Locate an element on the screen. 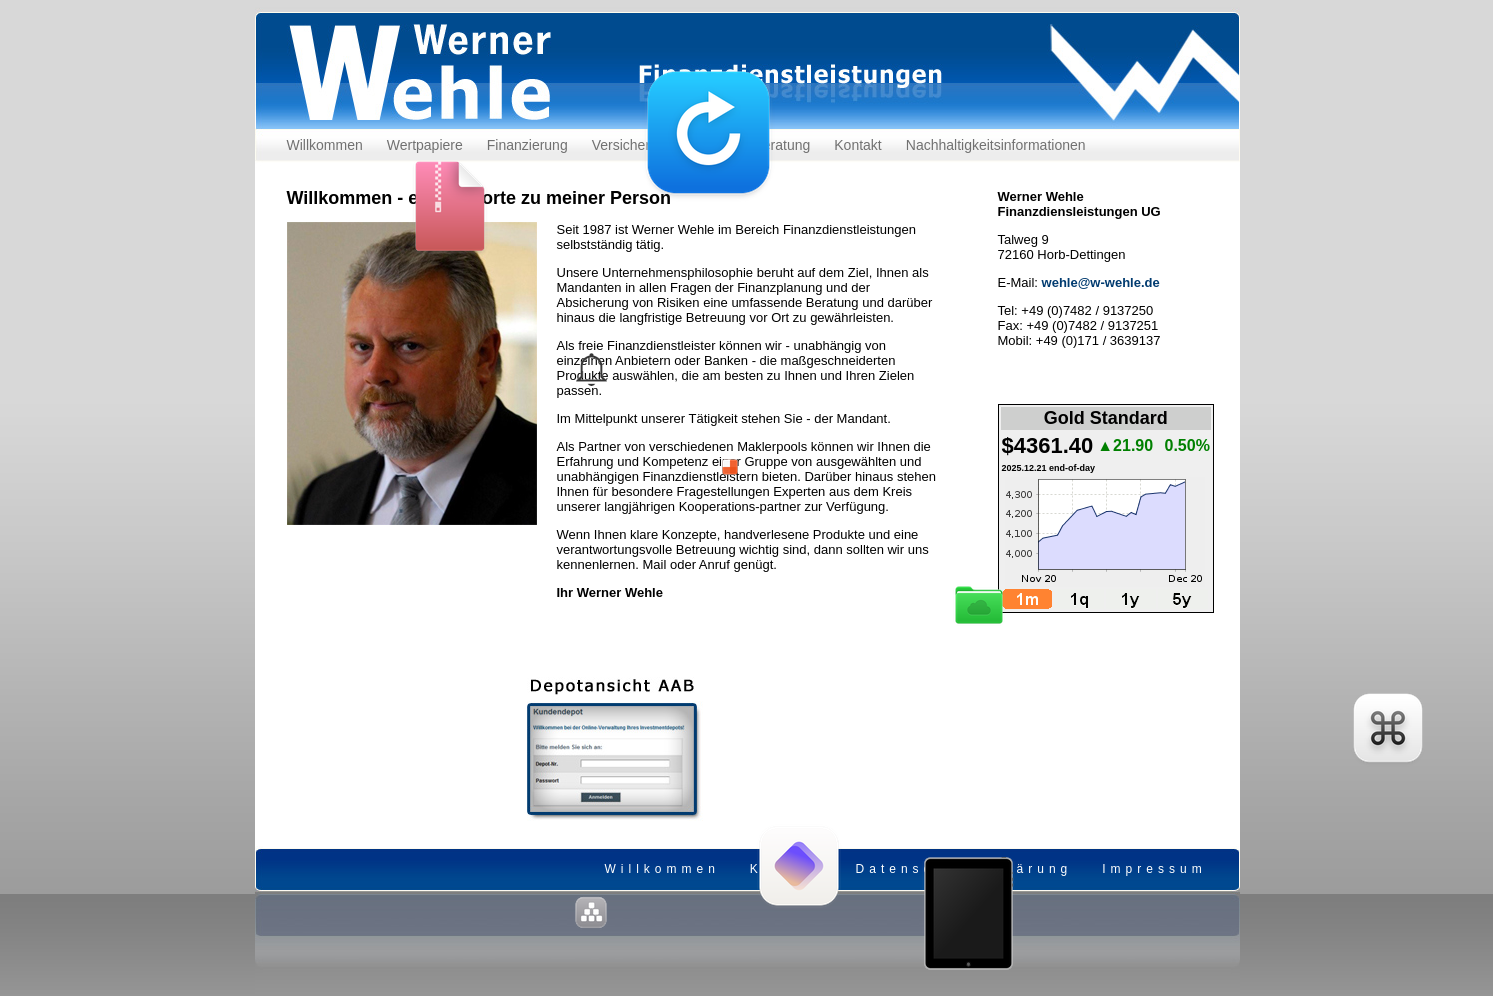 Image resolution: width=1493 pixels, height=996 pixels. compressed tar archive file is located at coordinates (450, 208).